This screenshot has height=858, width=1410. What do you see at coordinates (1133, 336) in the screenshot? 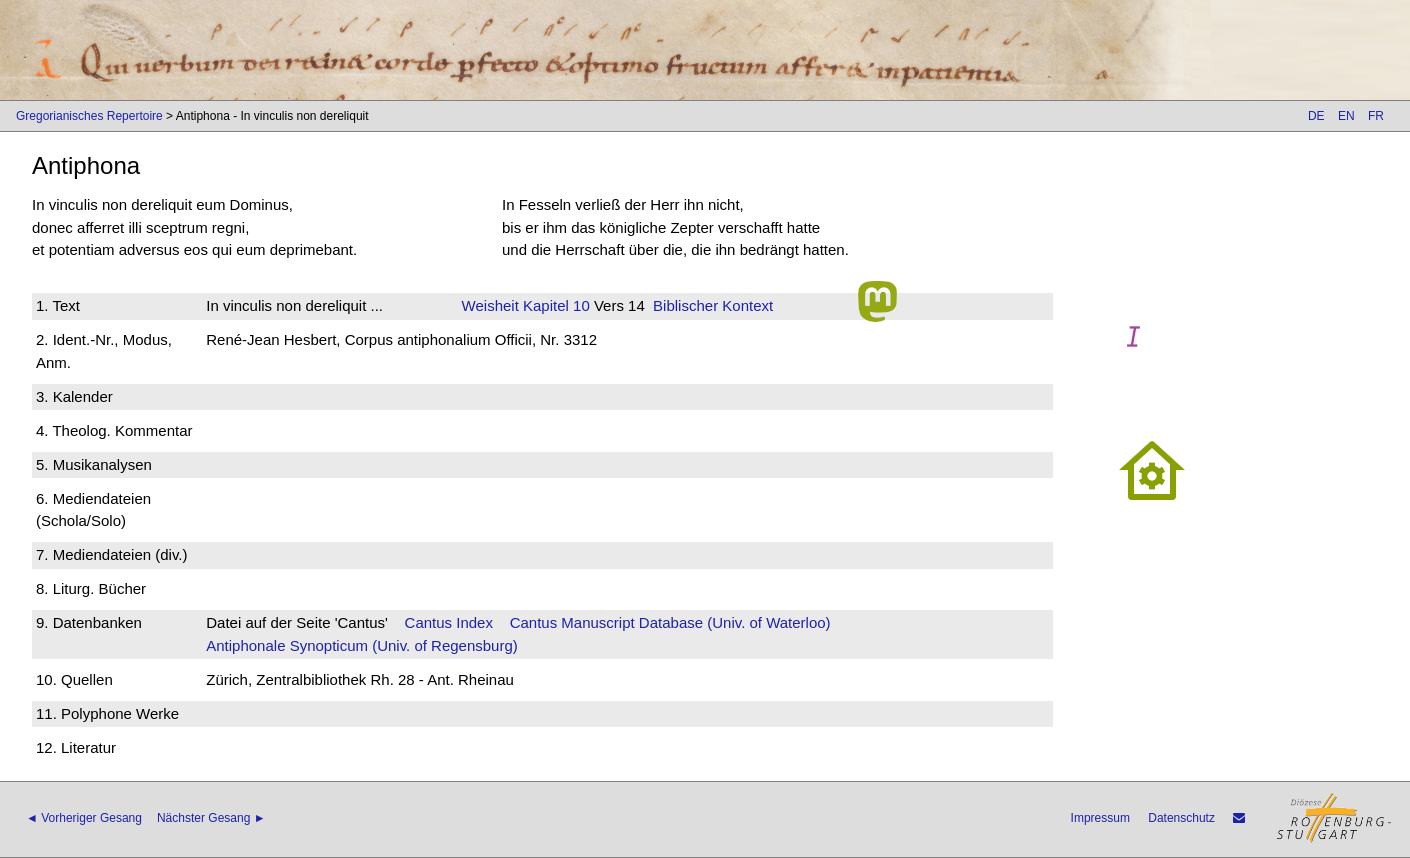
I see `apply italic formatting to selected text` at bounding box center [1133, 336].